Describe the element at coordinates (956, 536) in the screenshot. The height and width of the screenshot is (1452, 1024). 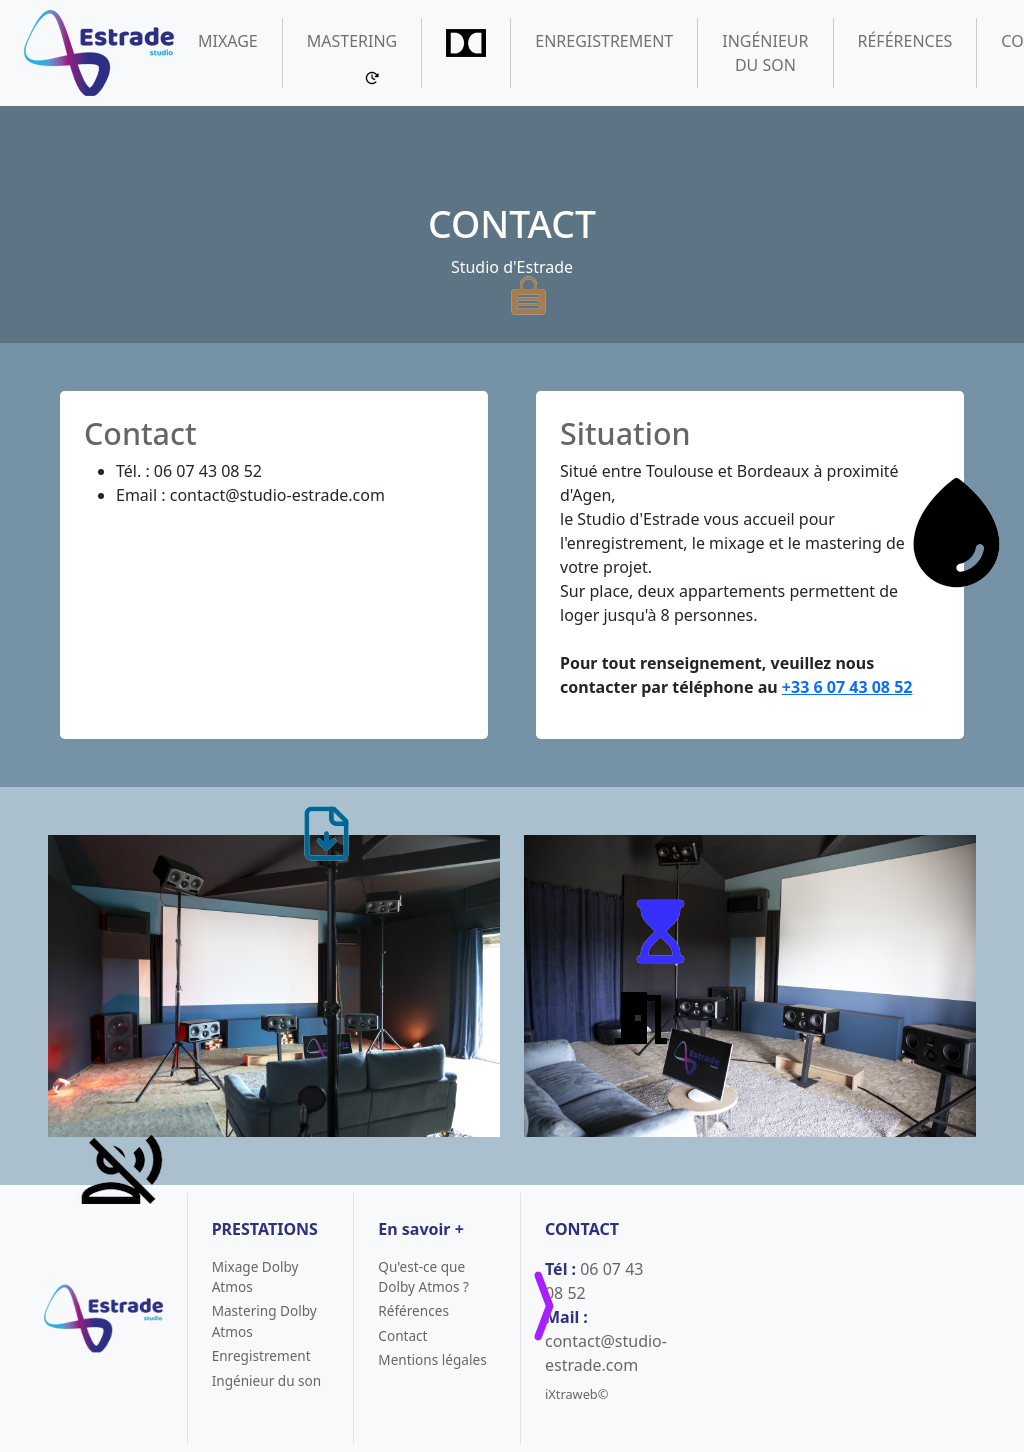
I see `adjust water or hydration settings` at that location.